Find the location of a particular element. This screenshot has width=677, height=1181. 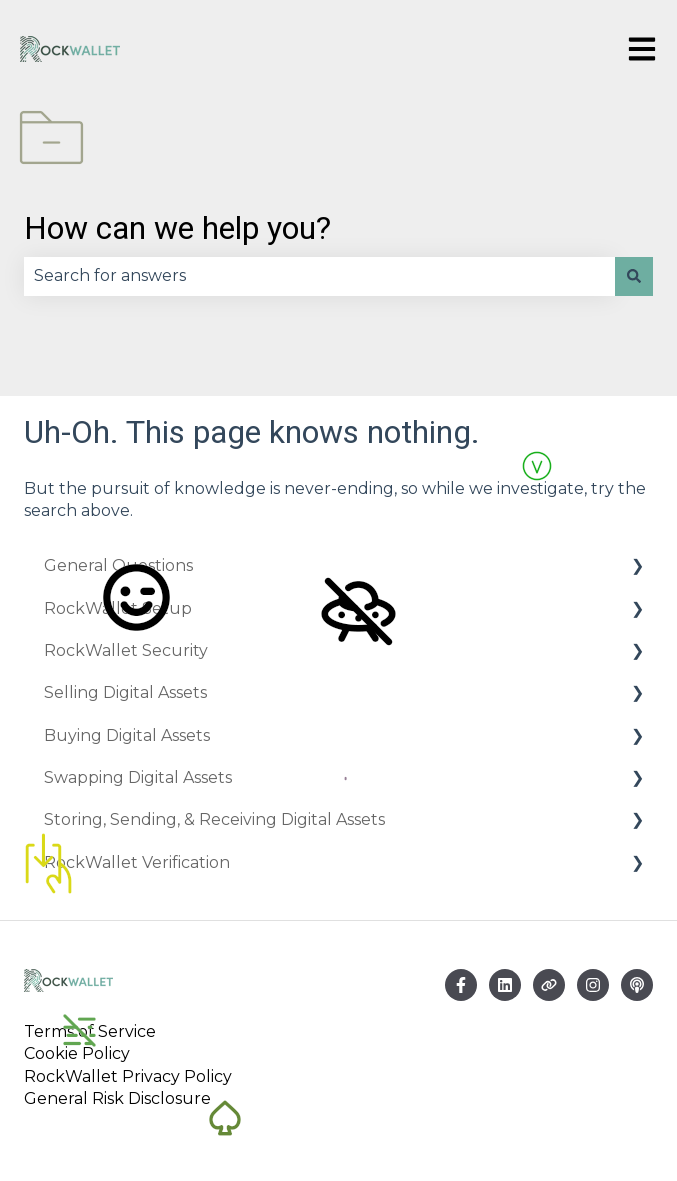

withdraw funds or cash out is located at coordinates (45, 863).